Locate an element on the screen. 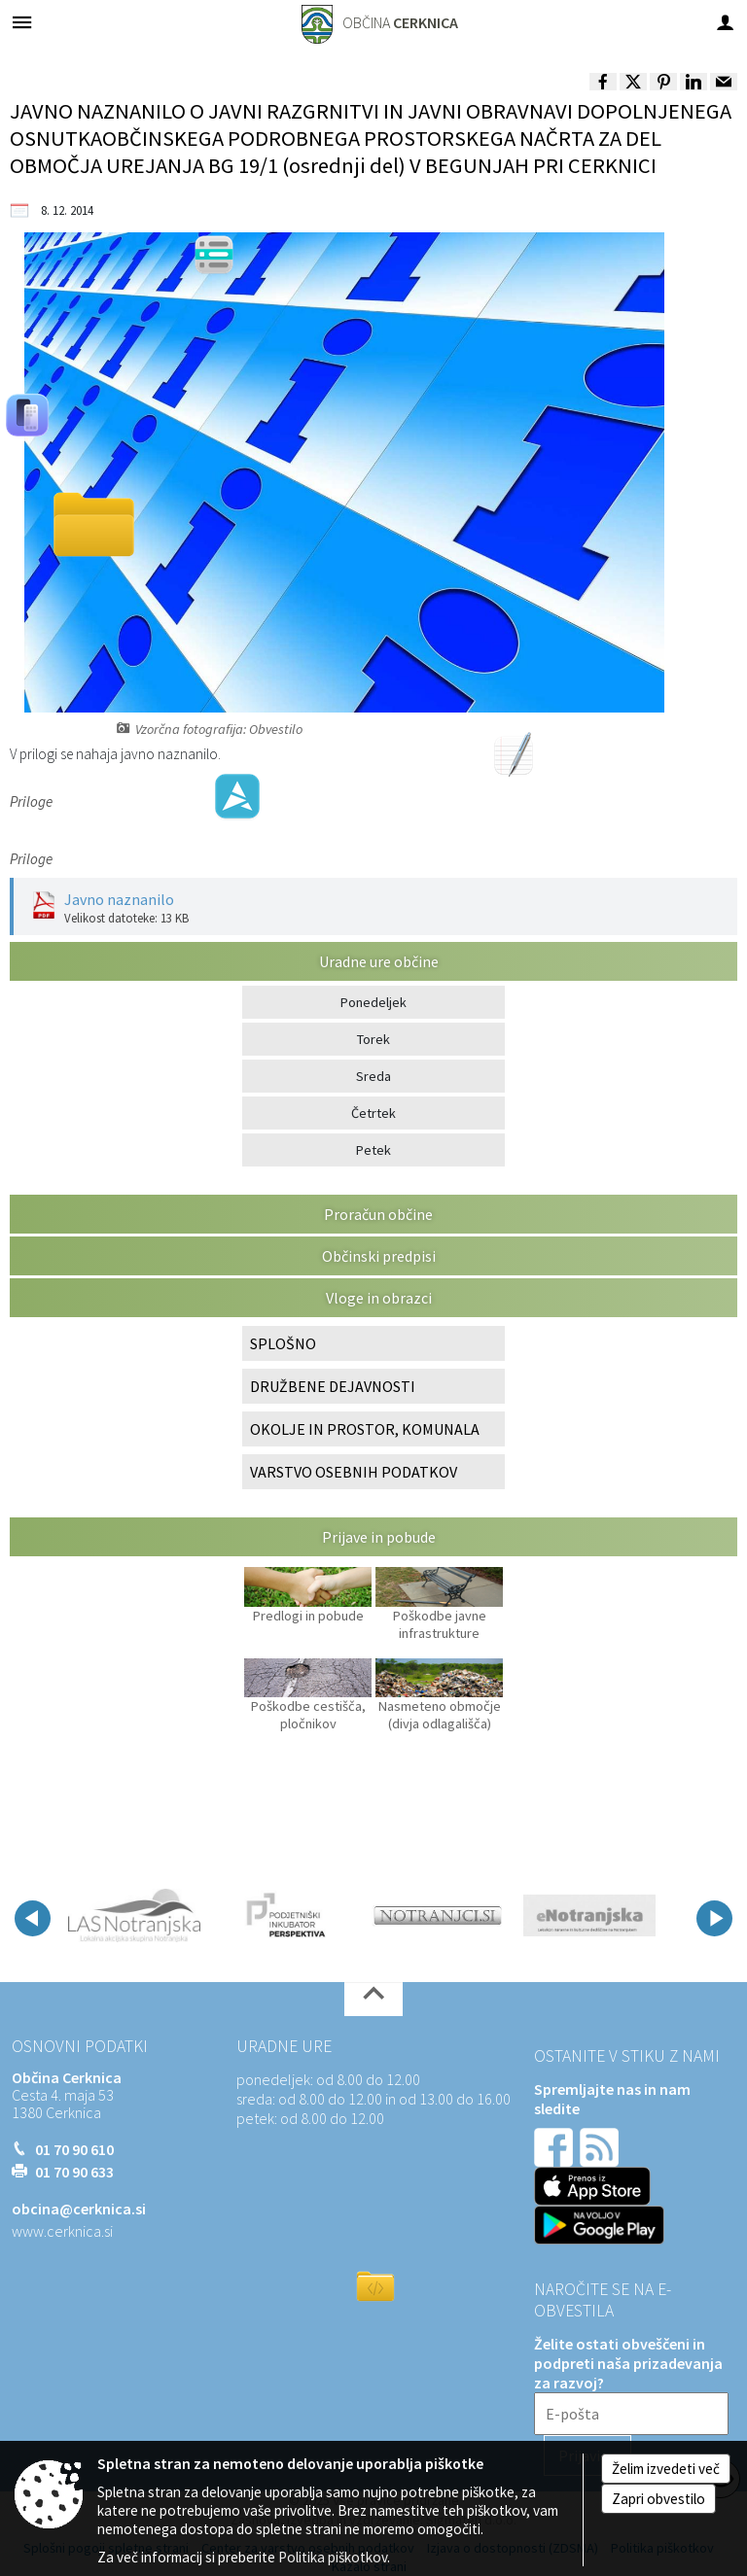  open folder containing files or documents is located at coordinates (93, 524).